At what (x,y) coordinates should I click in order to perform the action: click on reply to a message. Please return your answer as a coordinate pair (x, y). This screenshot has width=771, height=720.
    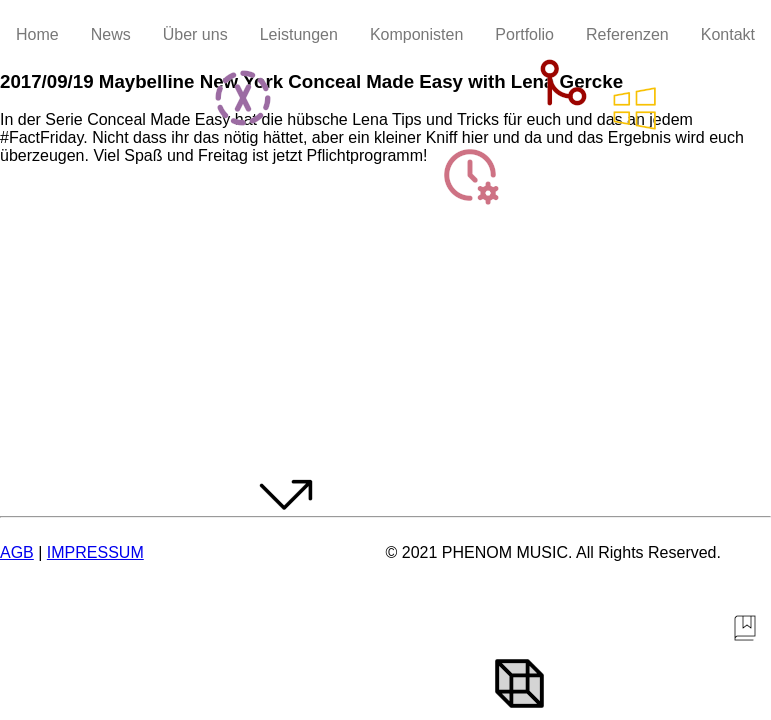
    Looking at the image, I should click on (286, 493).